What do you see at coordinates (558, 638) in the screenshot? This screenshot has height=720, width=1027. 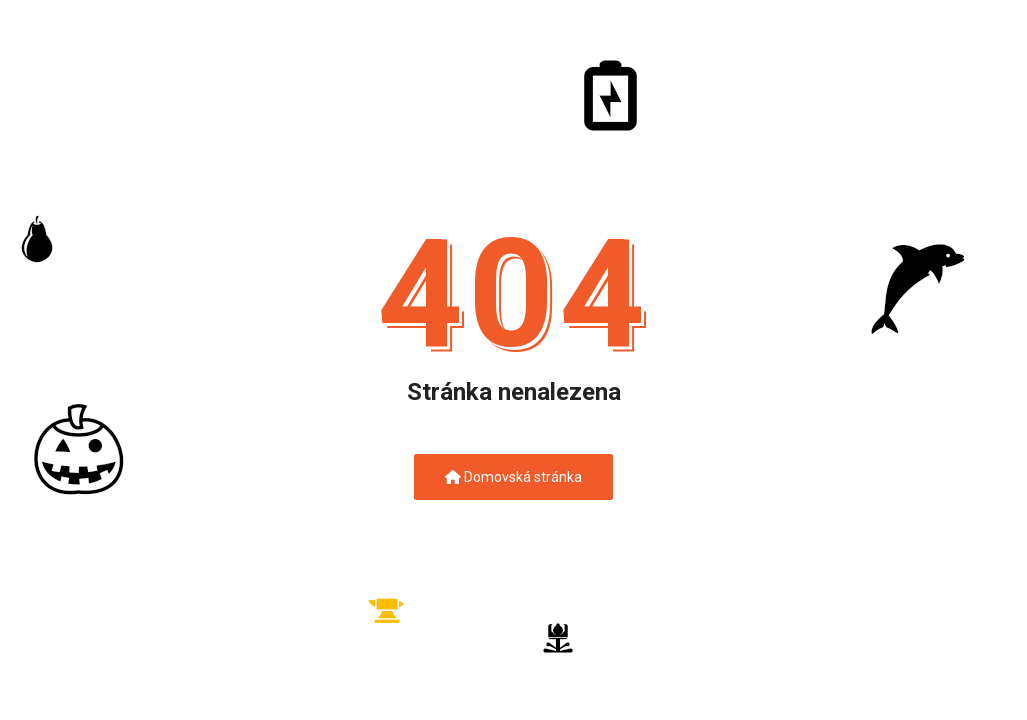 I see `access meditation or mindfulness features` at bounding box center [558, 638].